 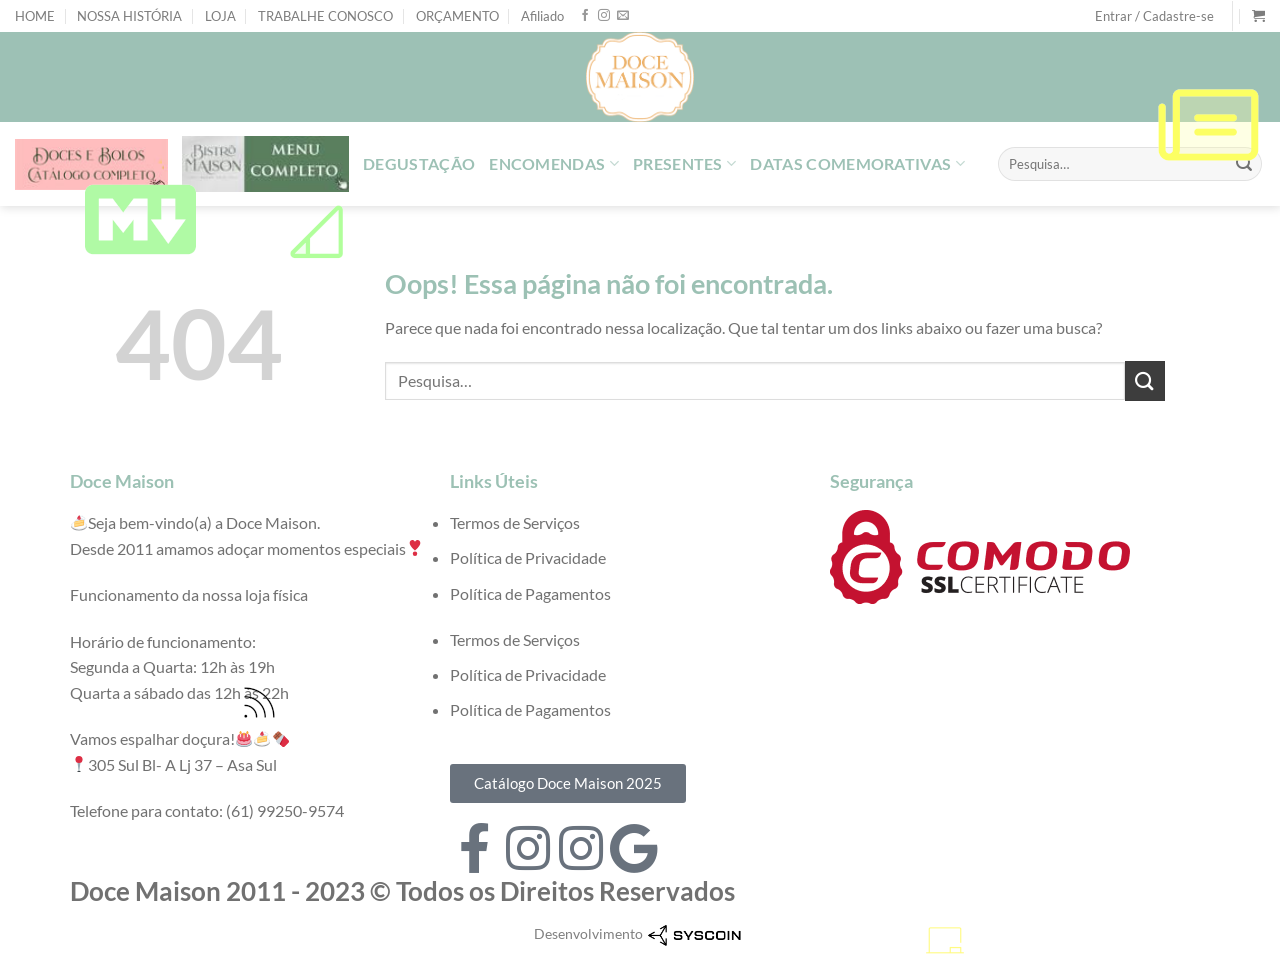 I want to click on view news articles or updates, so click(x=1212, y=125).